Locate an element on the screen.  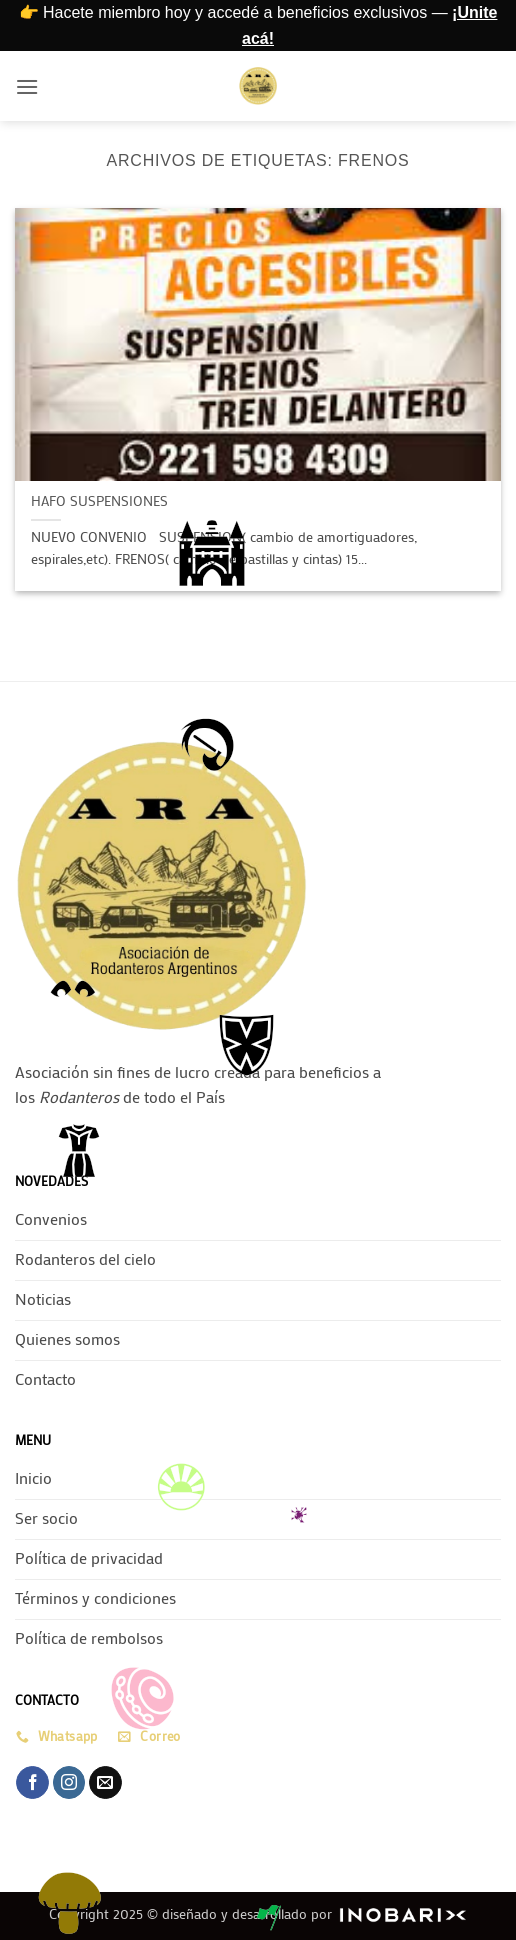
mark a checkpoint or milestone is located at coordinates (268, 1917).